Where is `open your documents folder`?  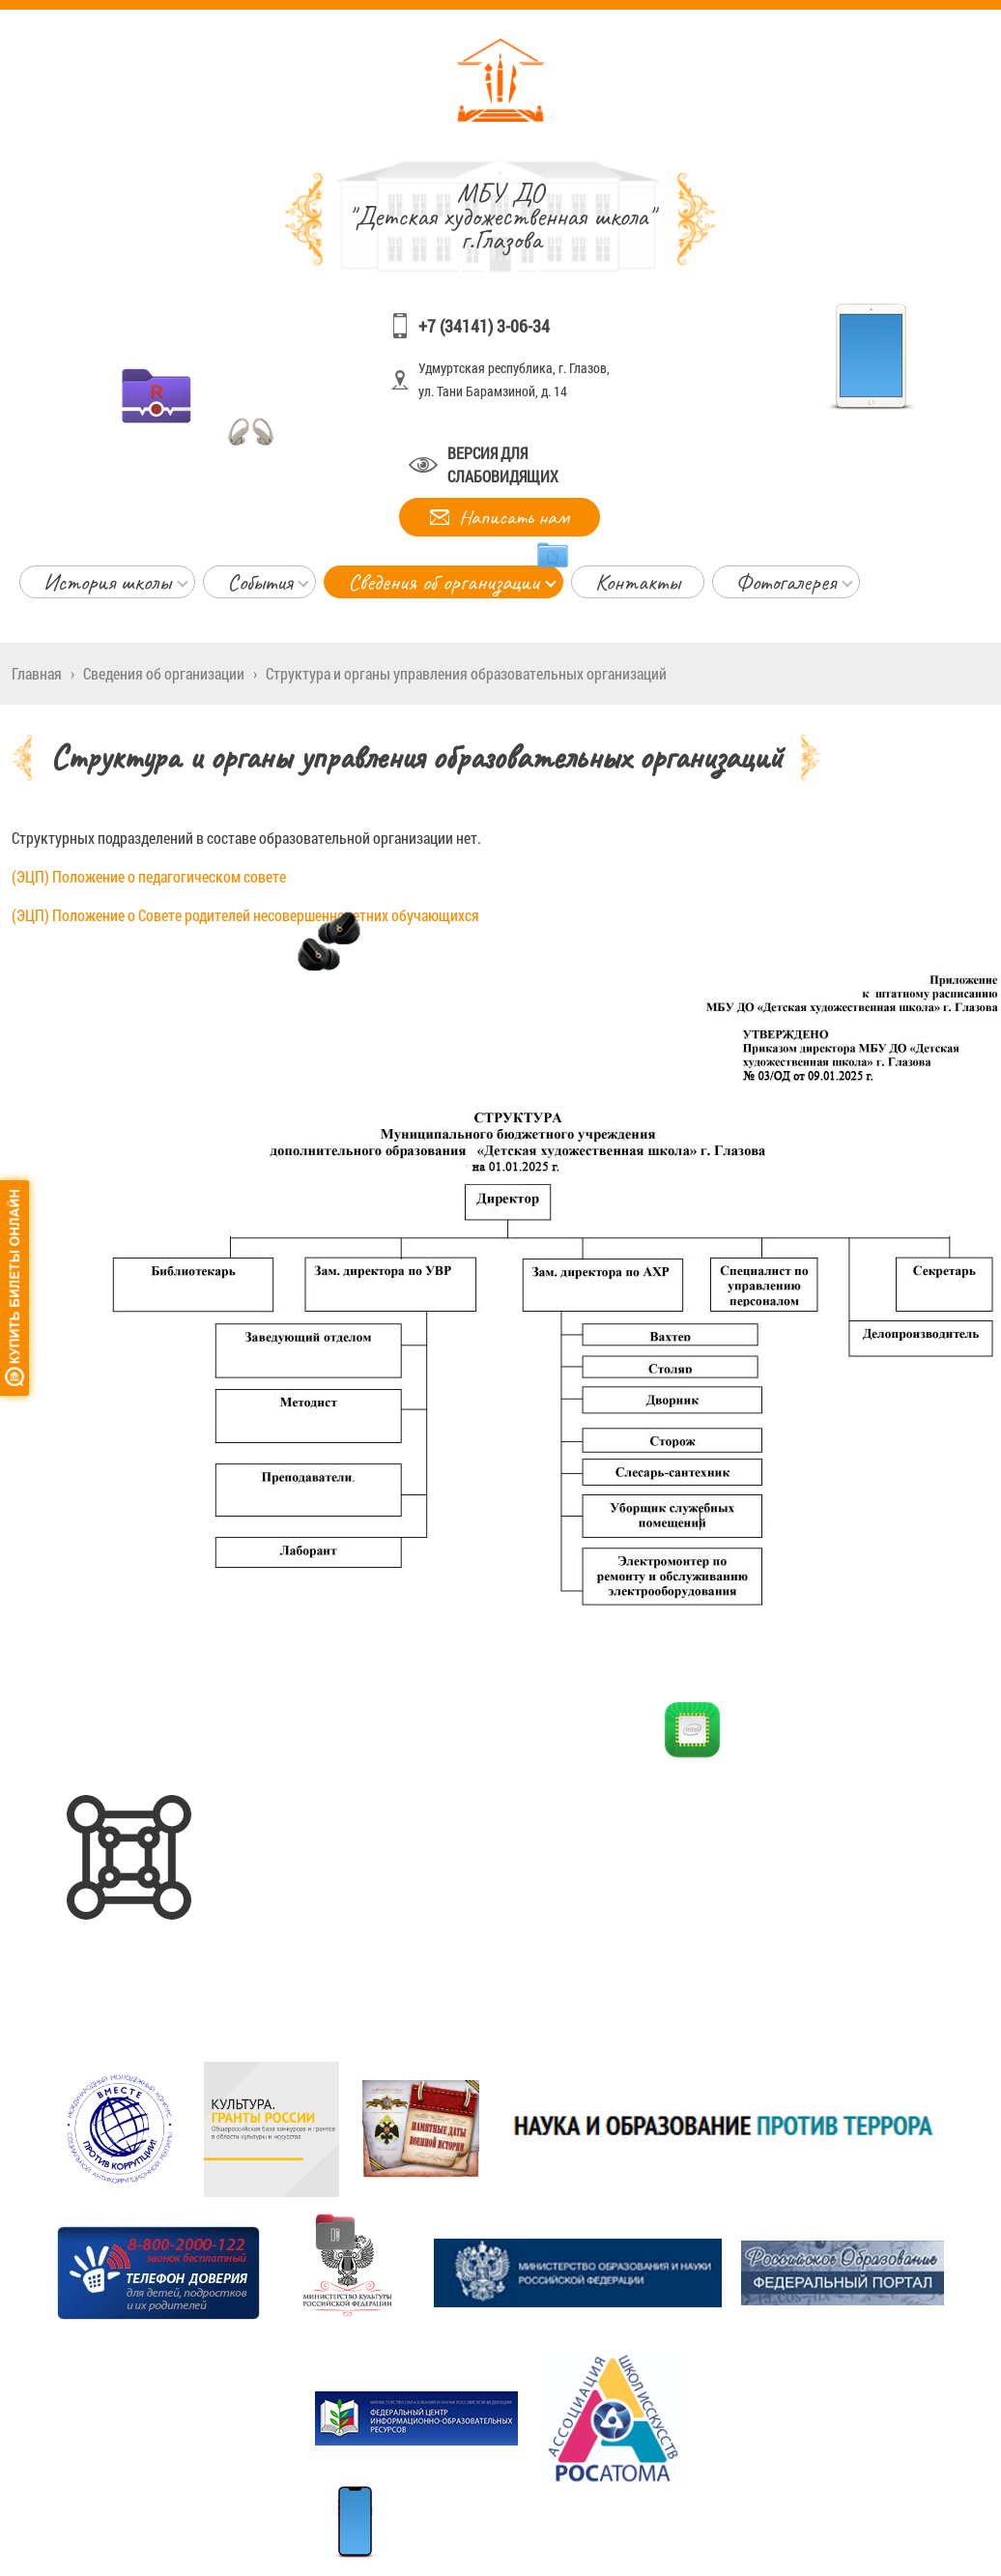 open your documents folder is located at coordinates (553, 555).